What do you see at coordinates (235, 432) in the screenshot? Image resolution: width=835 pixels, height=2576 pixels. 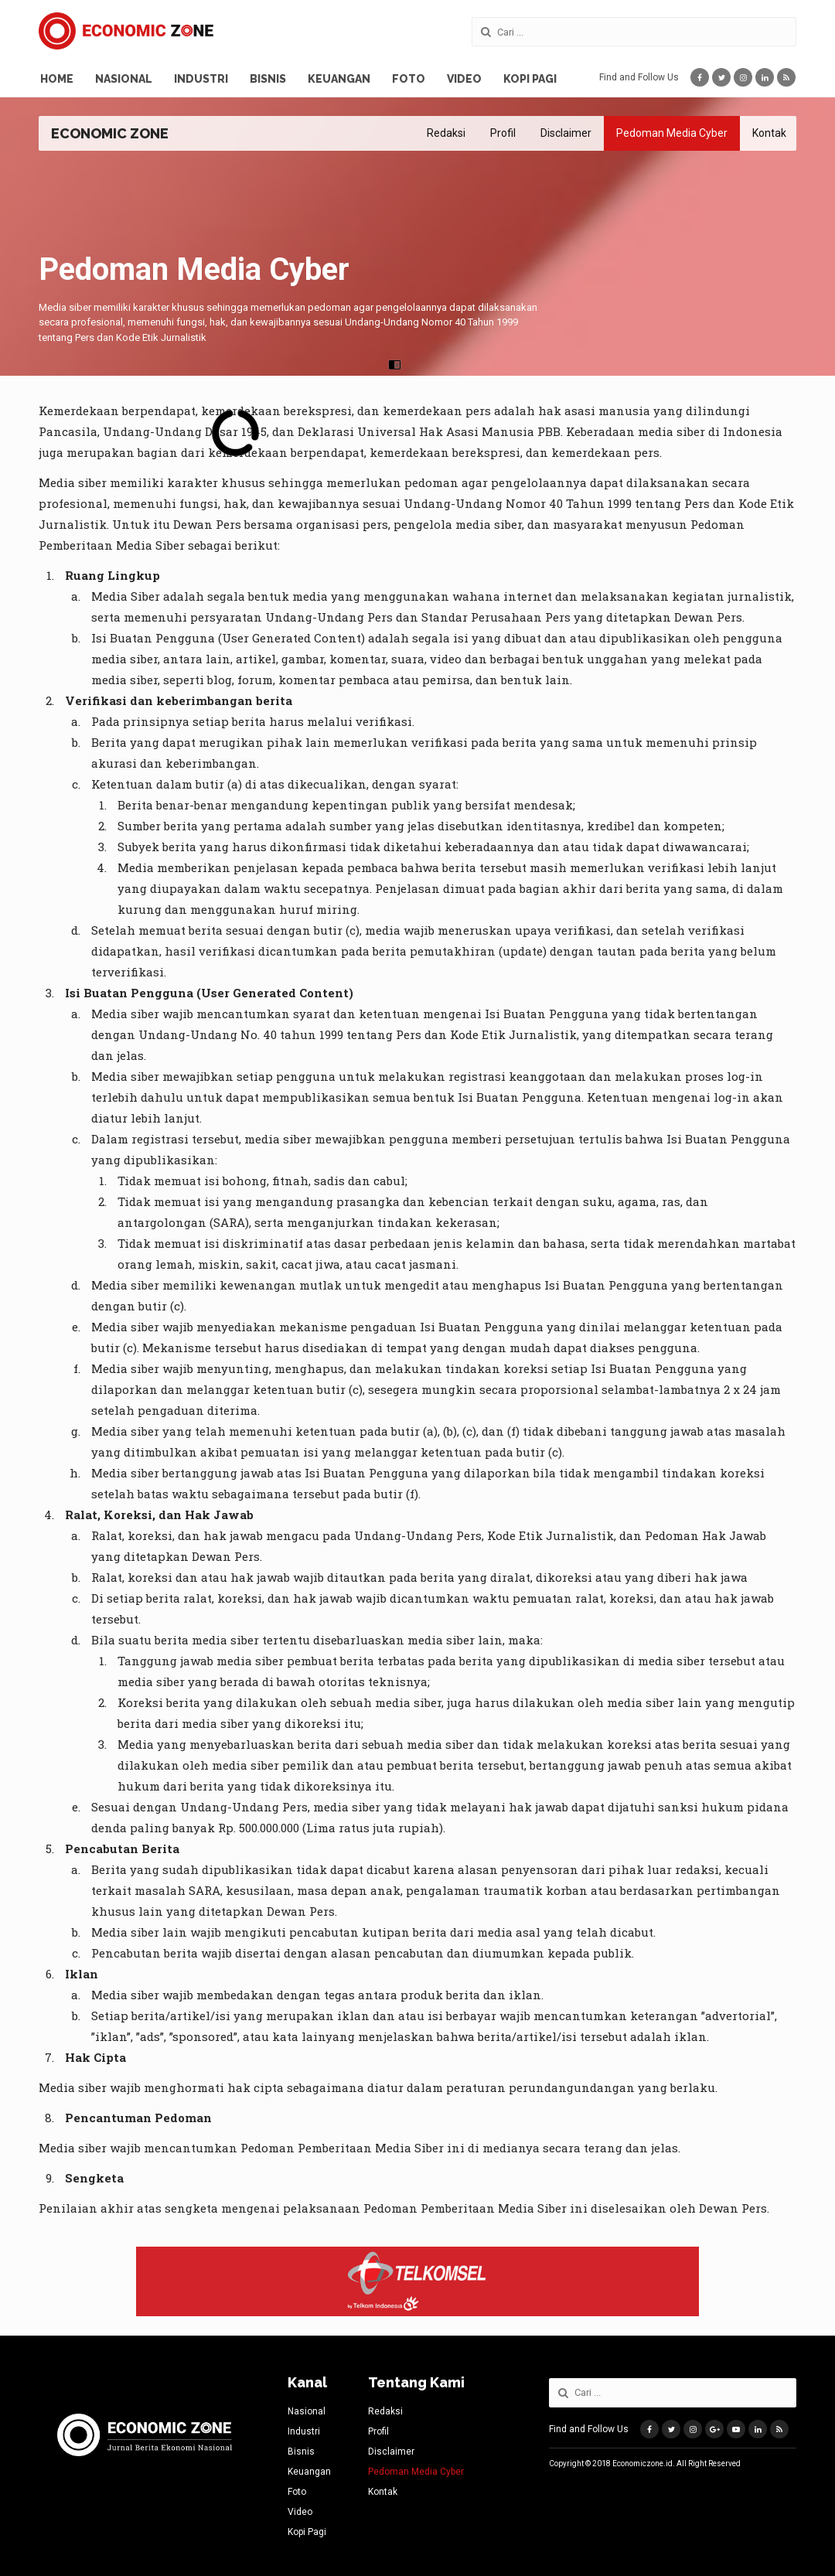 I see `view data usage statistics` at bounding box center [235, 432].